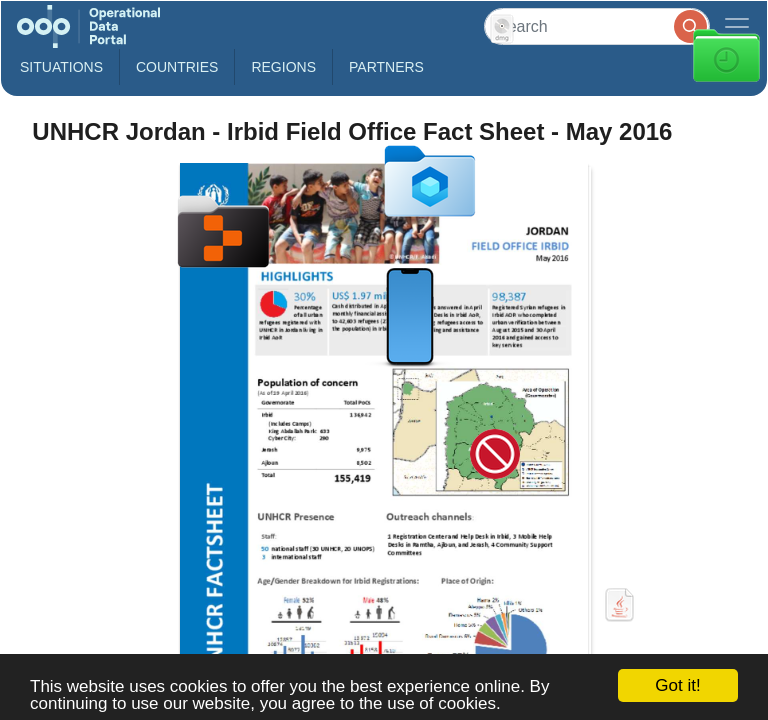 This screenshot has height=720, width=768. Describe the element at coordinates (223, 234) in the screenshot. I see `open replit project folder` at that location.